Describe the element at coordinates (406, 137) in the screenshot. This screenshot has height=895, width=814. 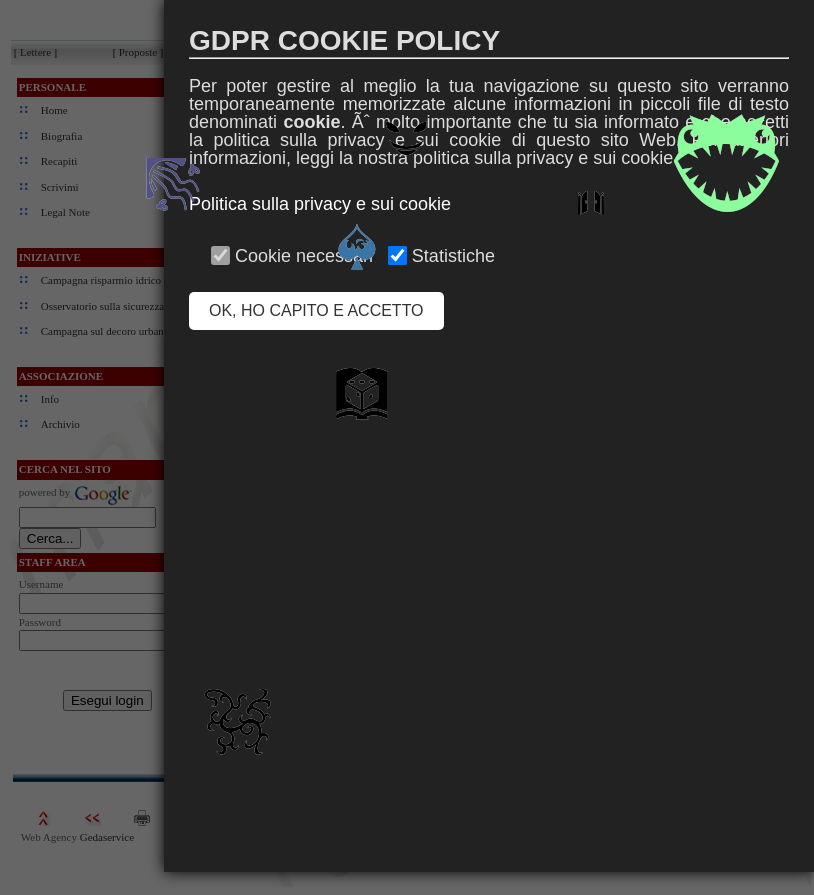
I see `indicates a mischievous or cunning character trait` at that location.